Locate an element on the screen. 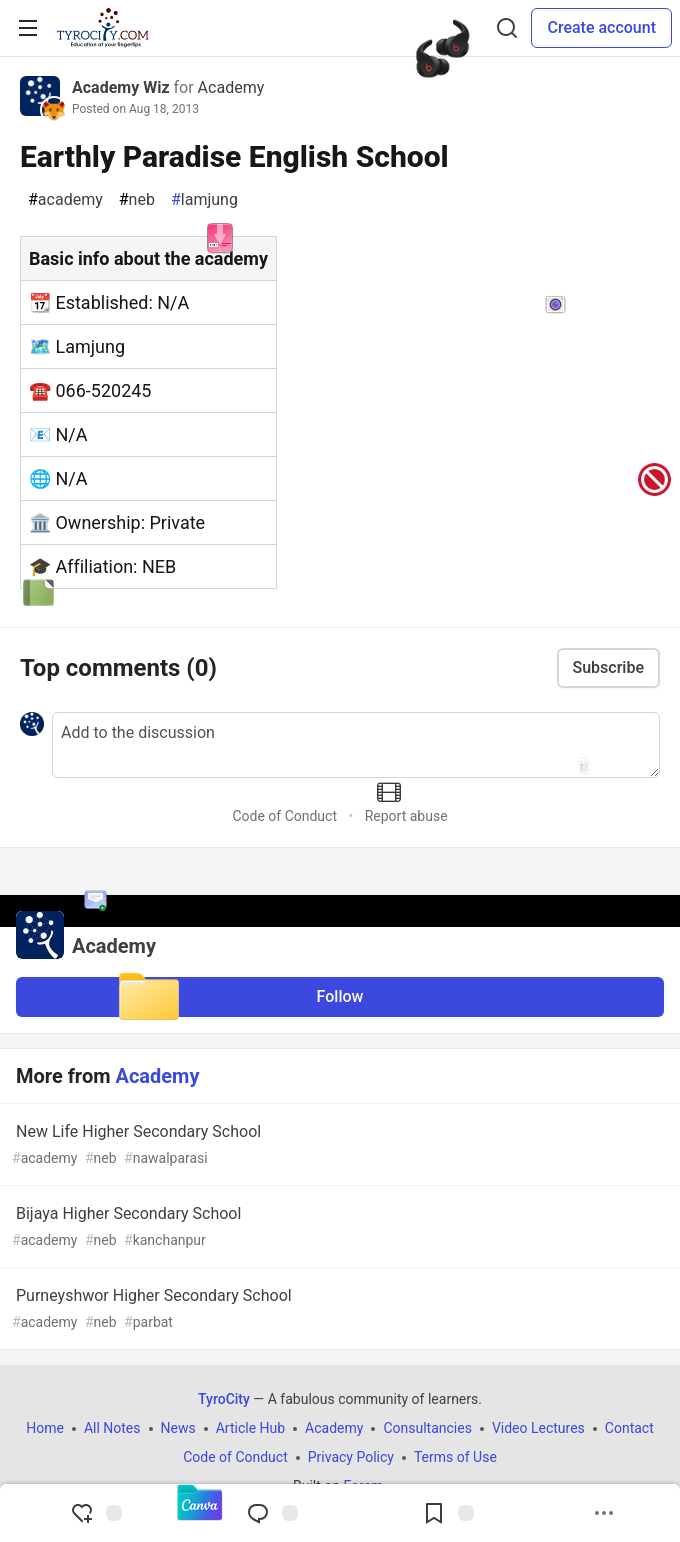 This screenshot has width=680, height=1542. connect beats fit pro earbuds via bluetooth is located at coordinates (442, 49).